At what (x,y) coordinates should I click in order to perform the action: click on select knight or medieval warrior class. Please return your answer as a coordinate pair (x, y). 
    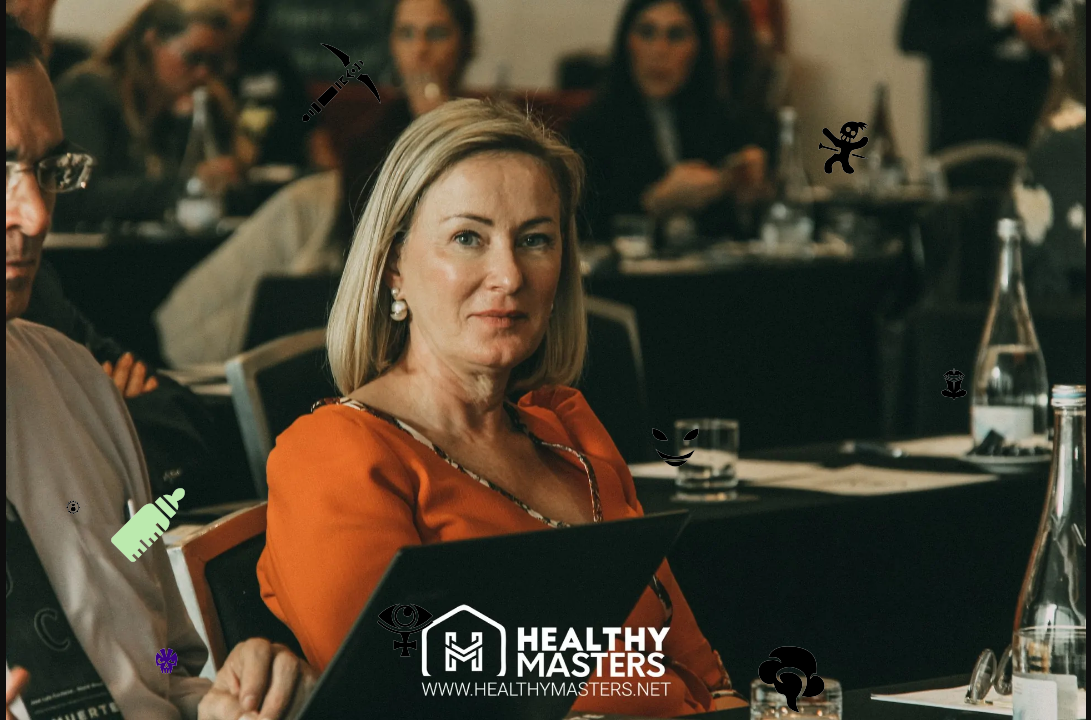
    Looking at the image, I should click on (954, 384).